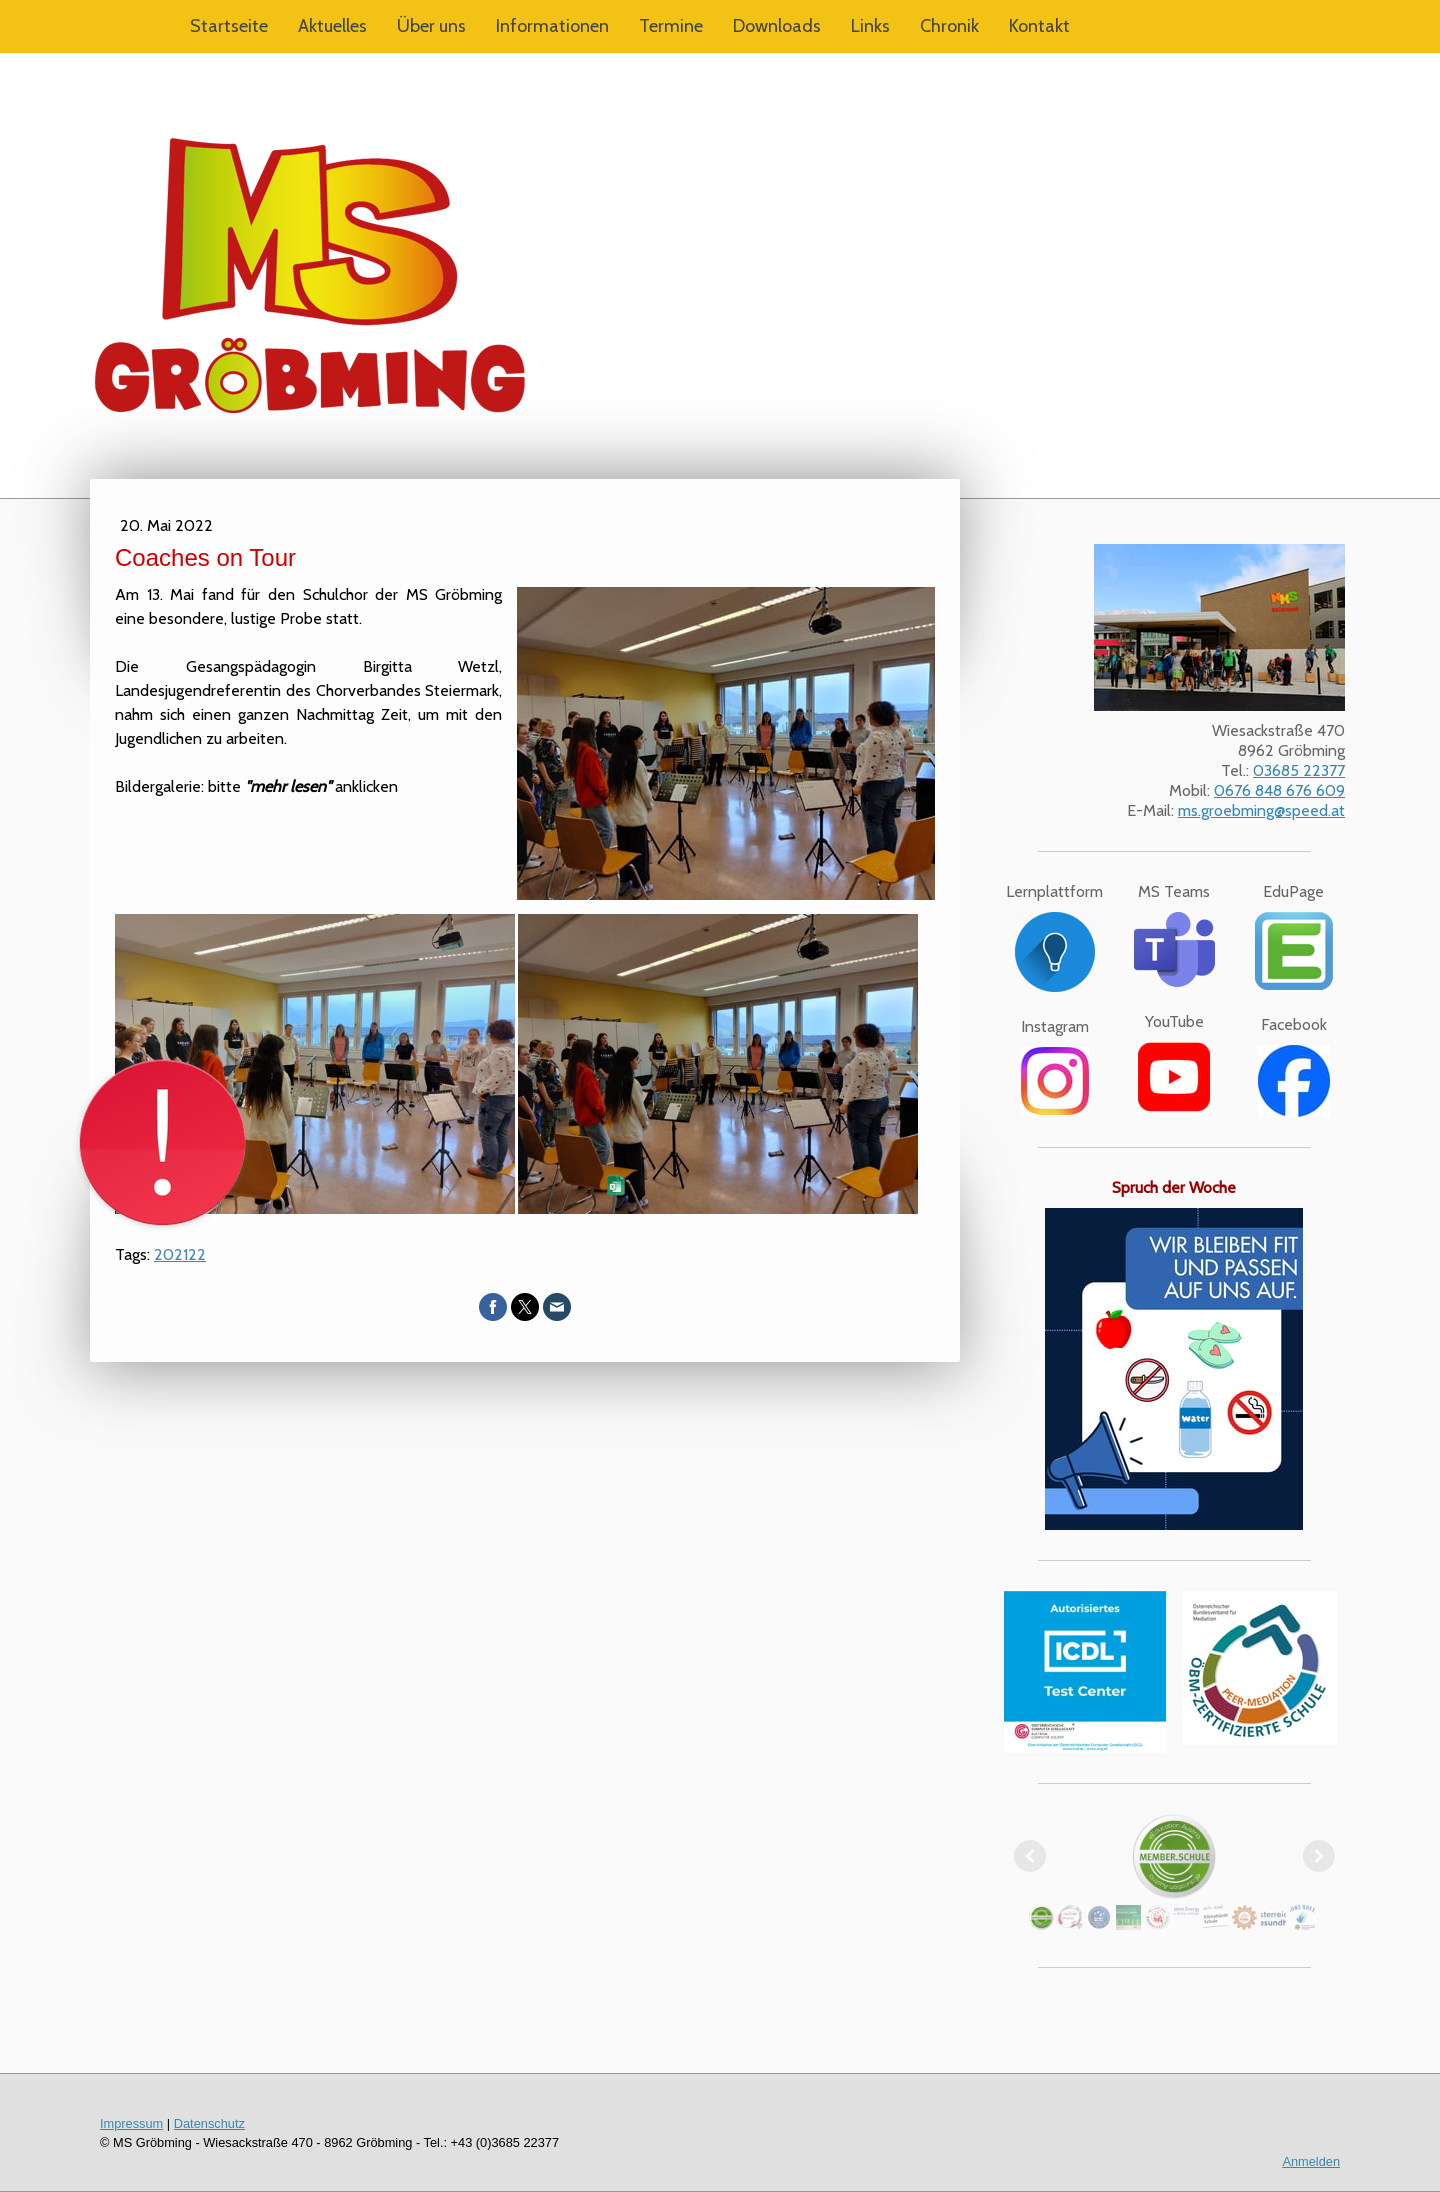  What do you see at coordinates (616, 1185) in the screenshot?
I see `open a microsoft excel spreadsheet file` at bounding box center [616, 1185].